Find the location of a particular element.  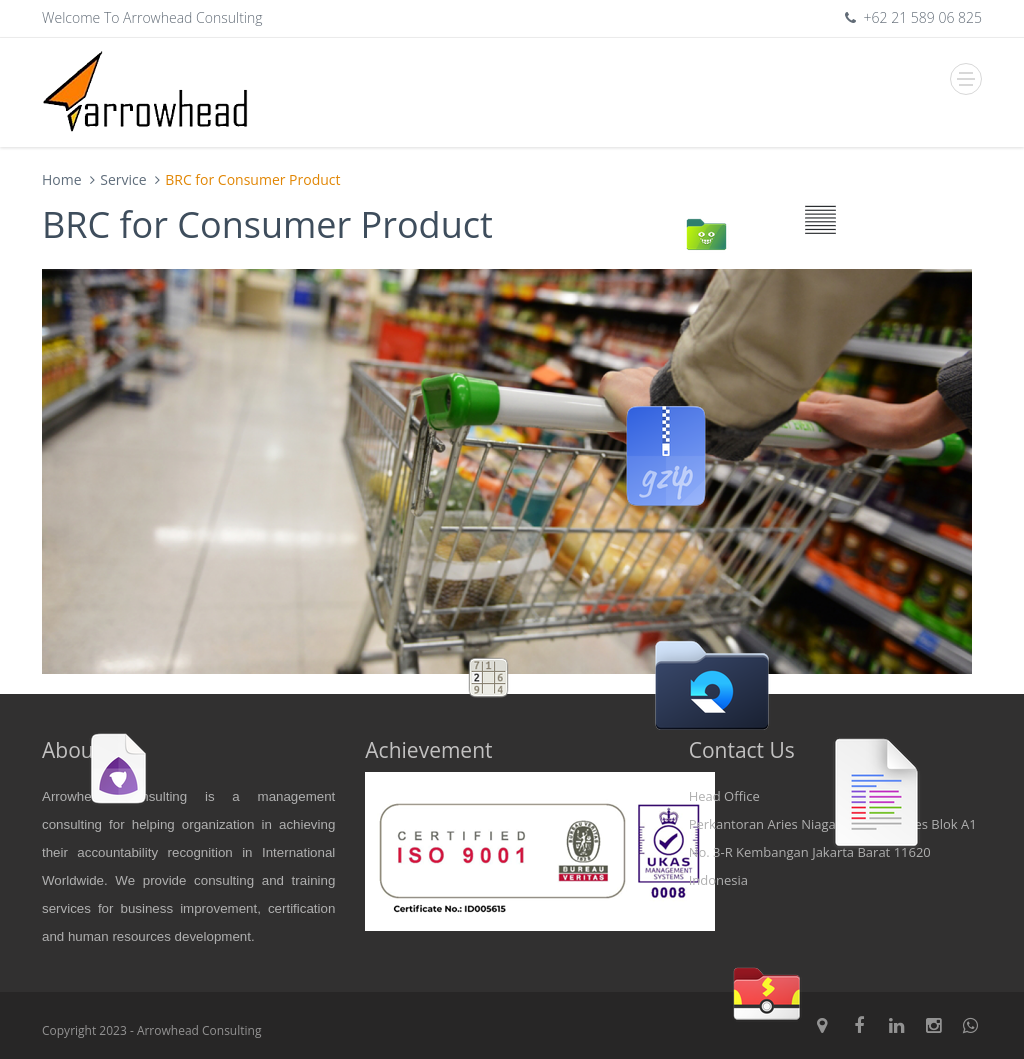

justify text to fill both margins is located at coordinates (820, 220).